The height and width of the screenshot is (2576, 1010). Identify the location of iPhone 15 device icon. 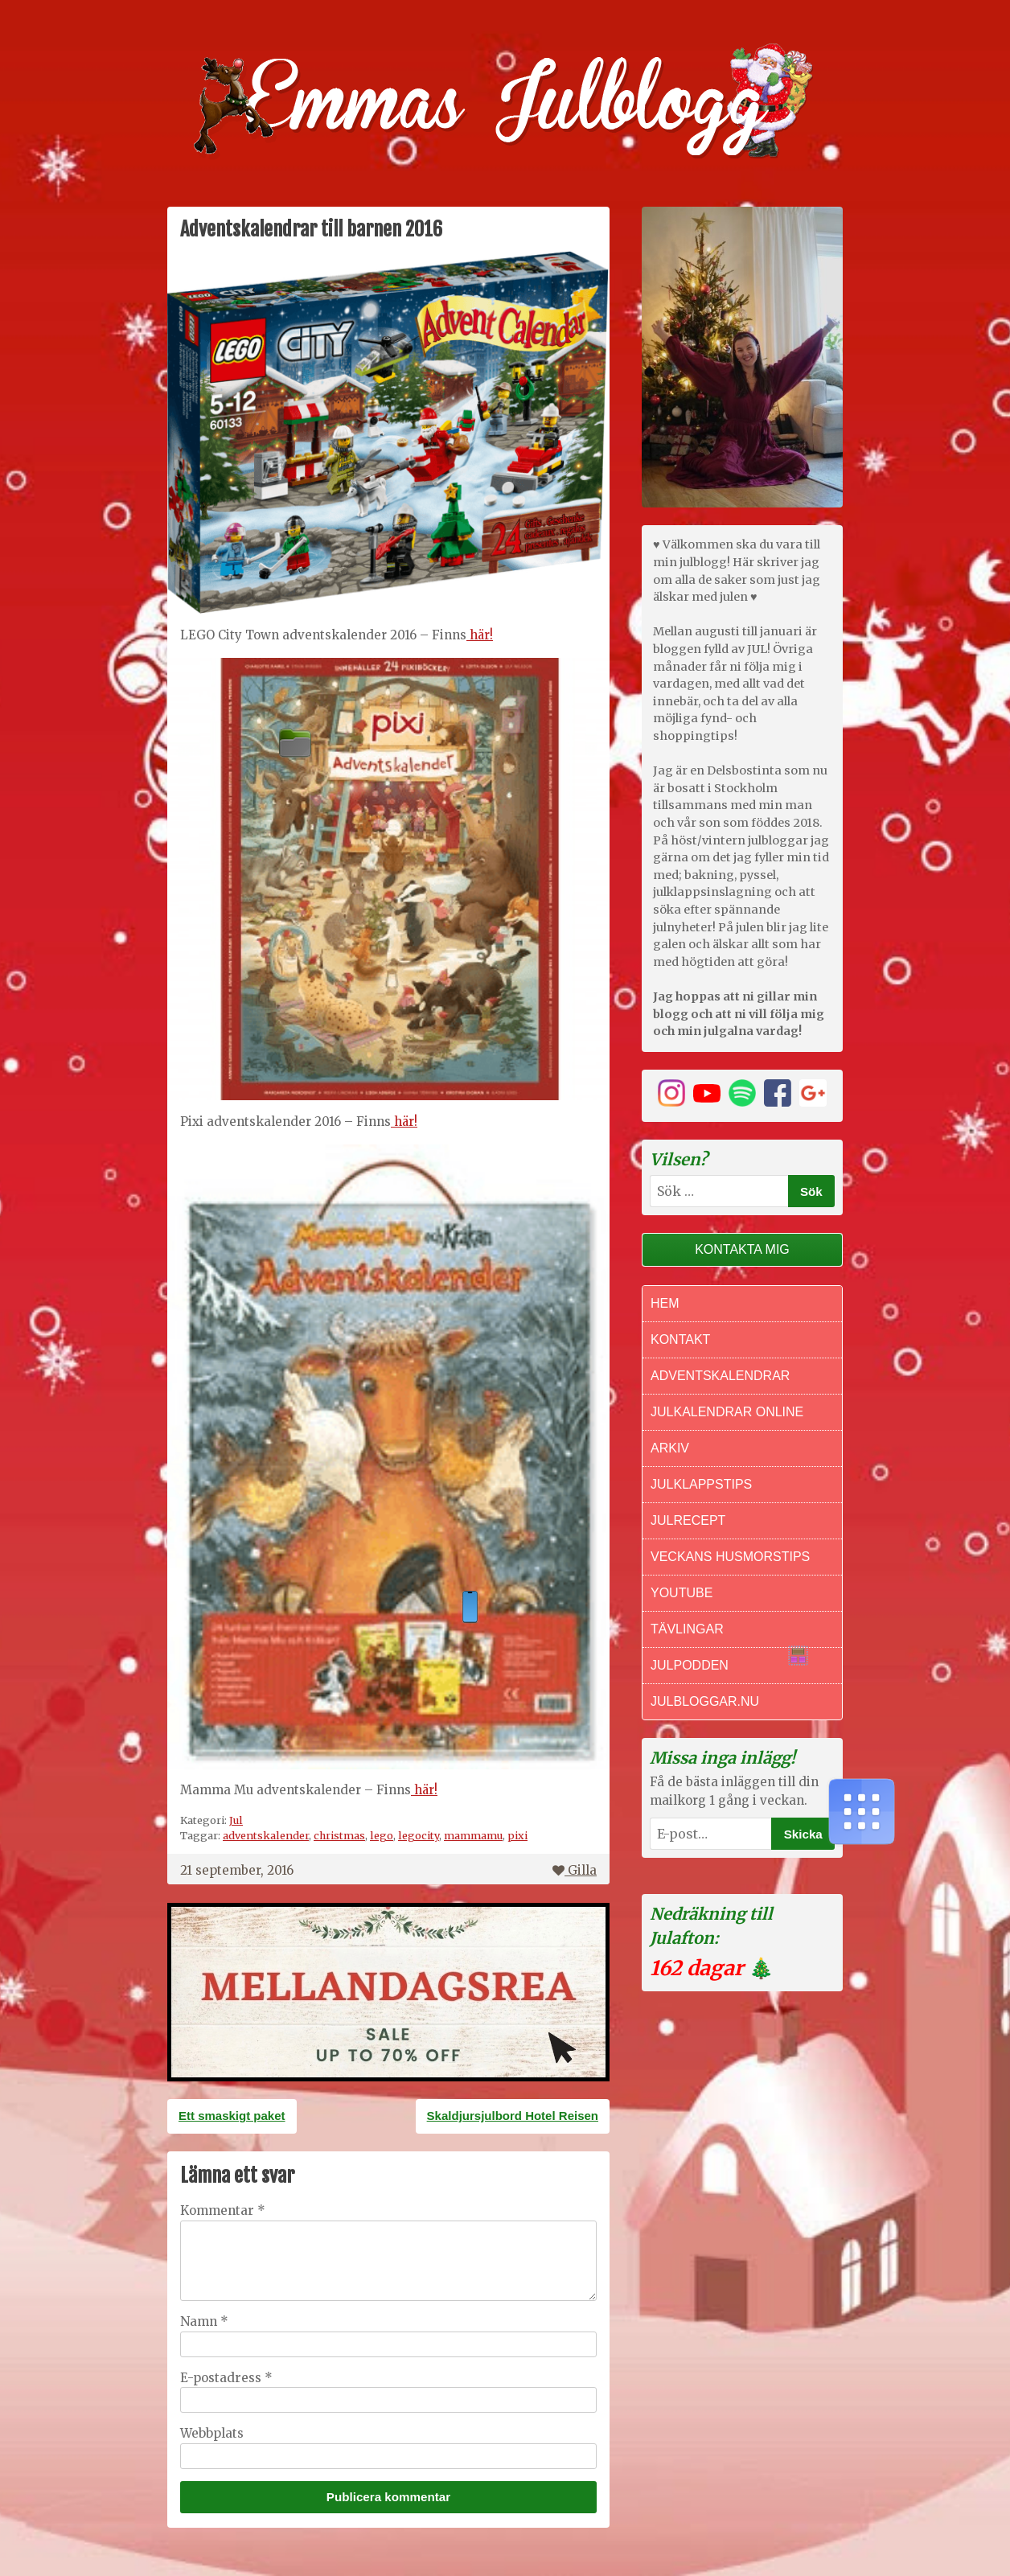
(470, 1607).